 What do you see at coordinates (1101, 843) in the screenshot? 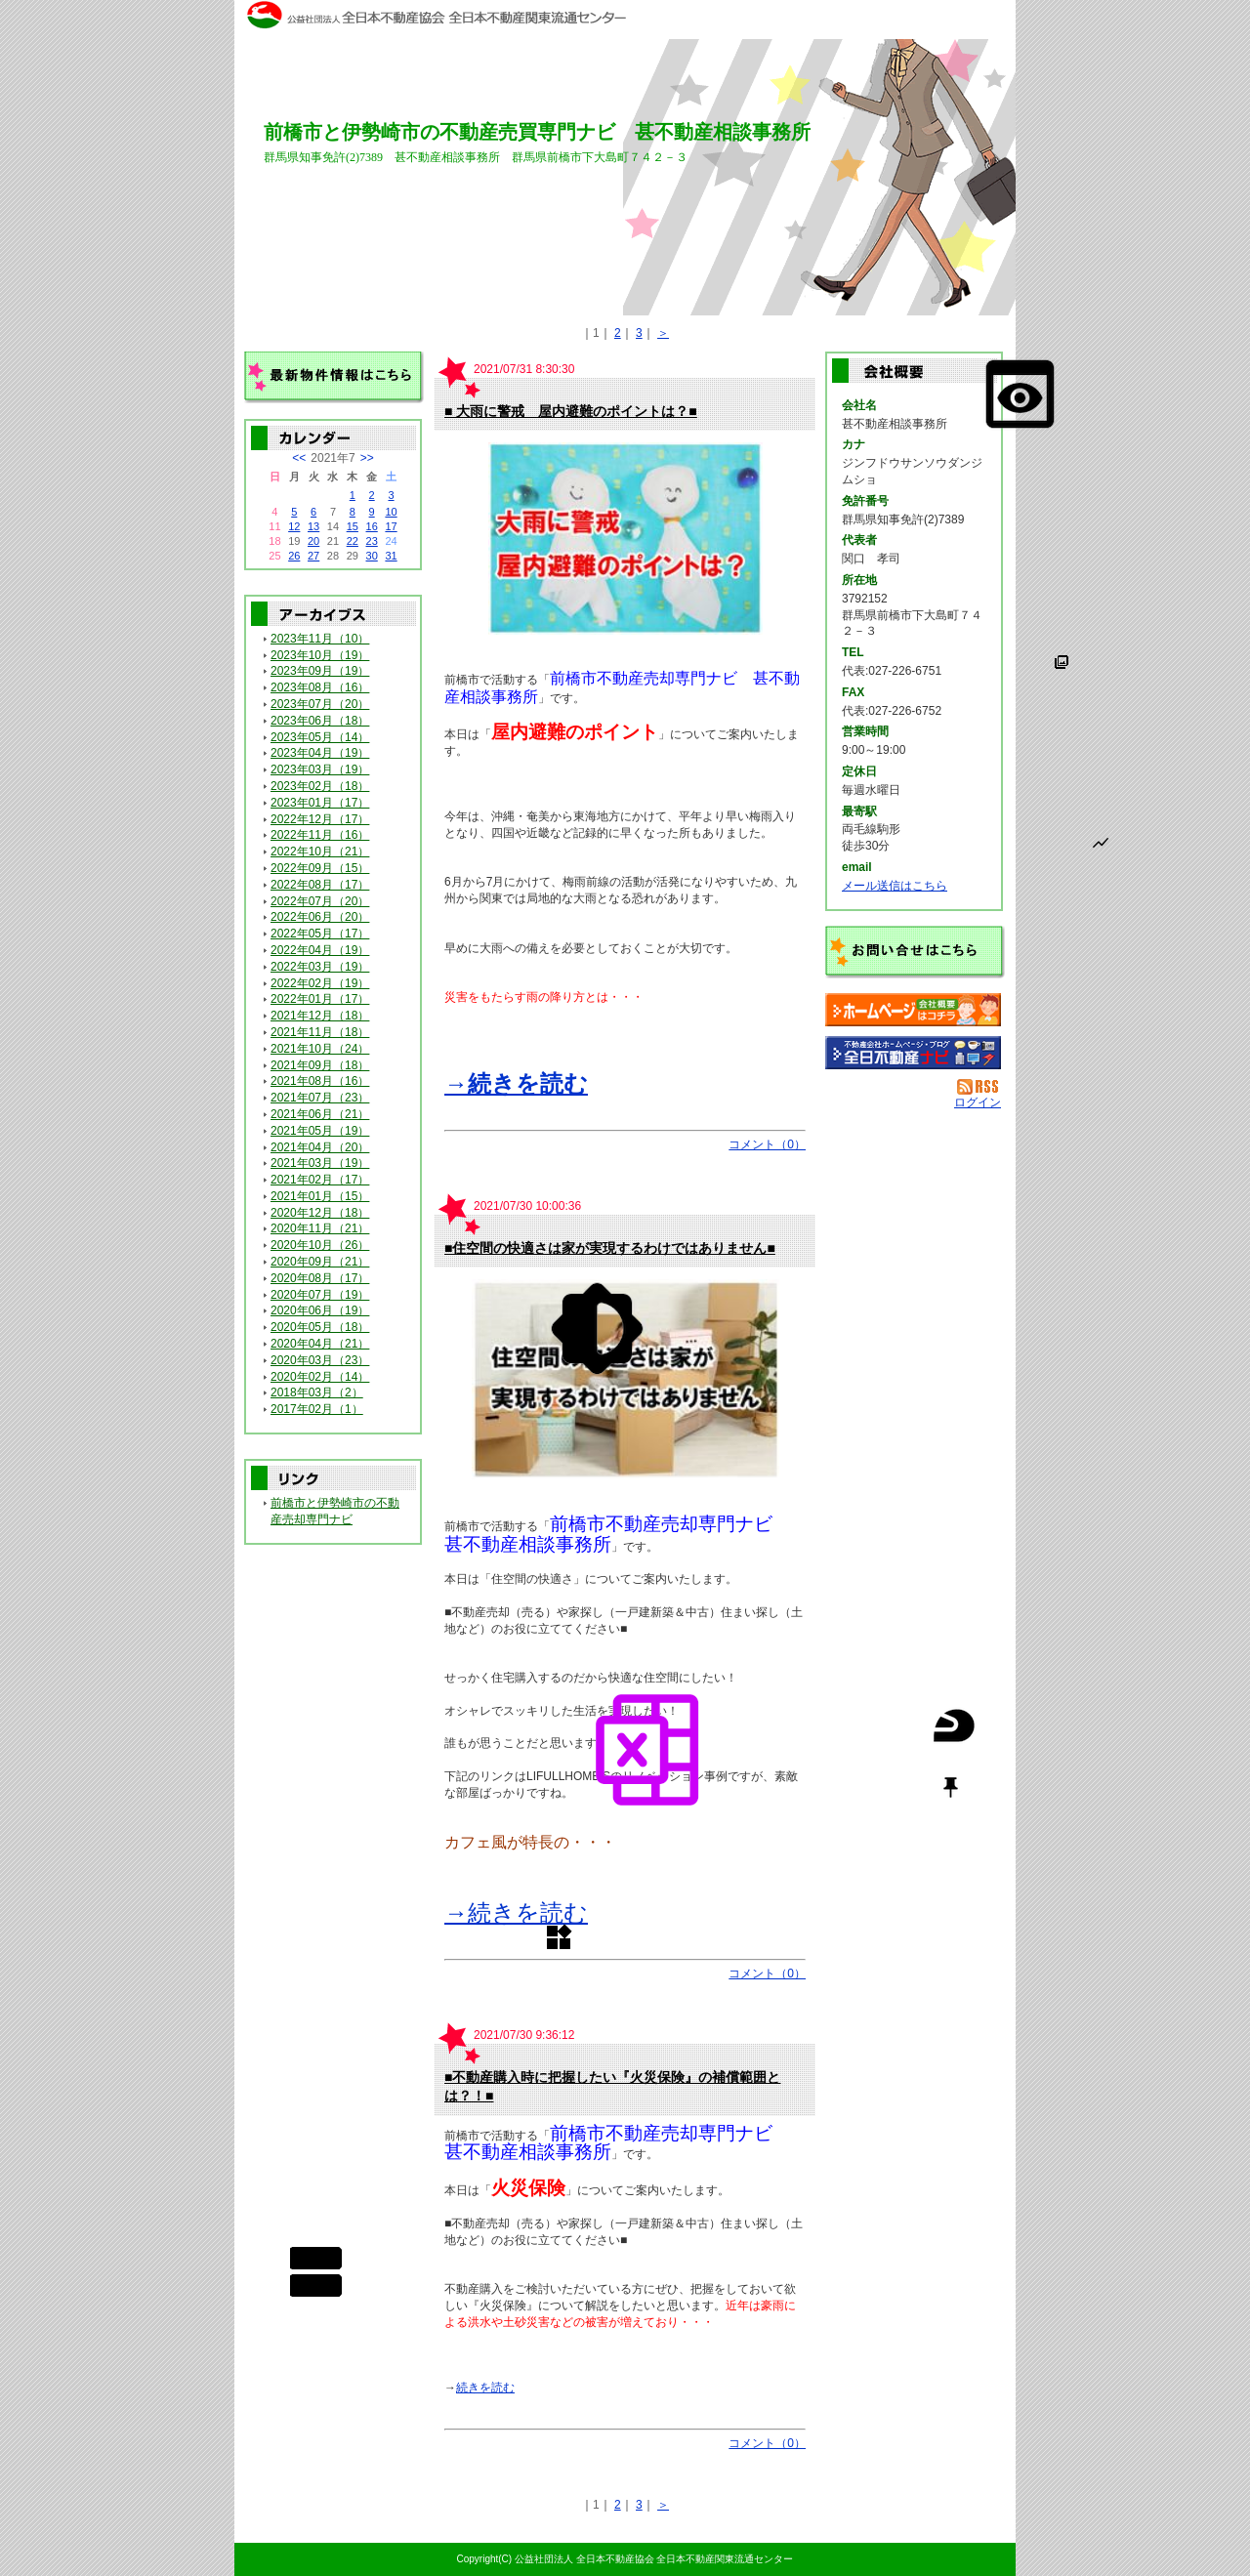
I see `view analytics or statistics` at bounding box center [1101, 843].